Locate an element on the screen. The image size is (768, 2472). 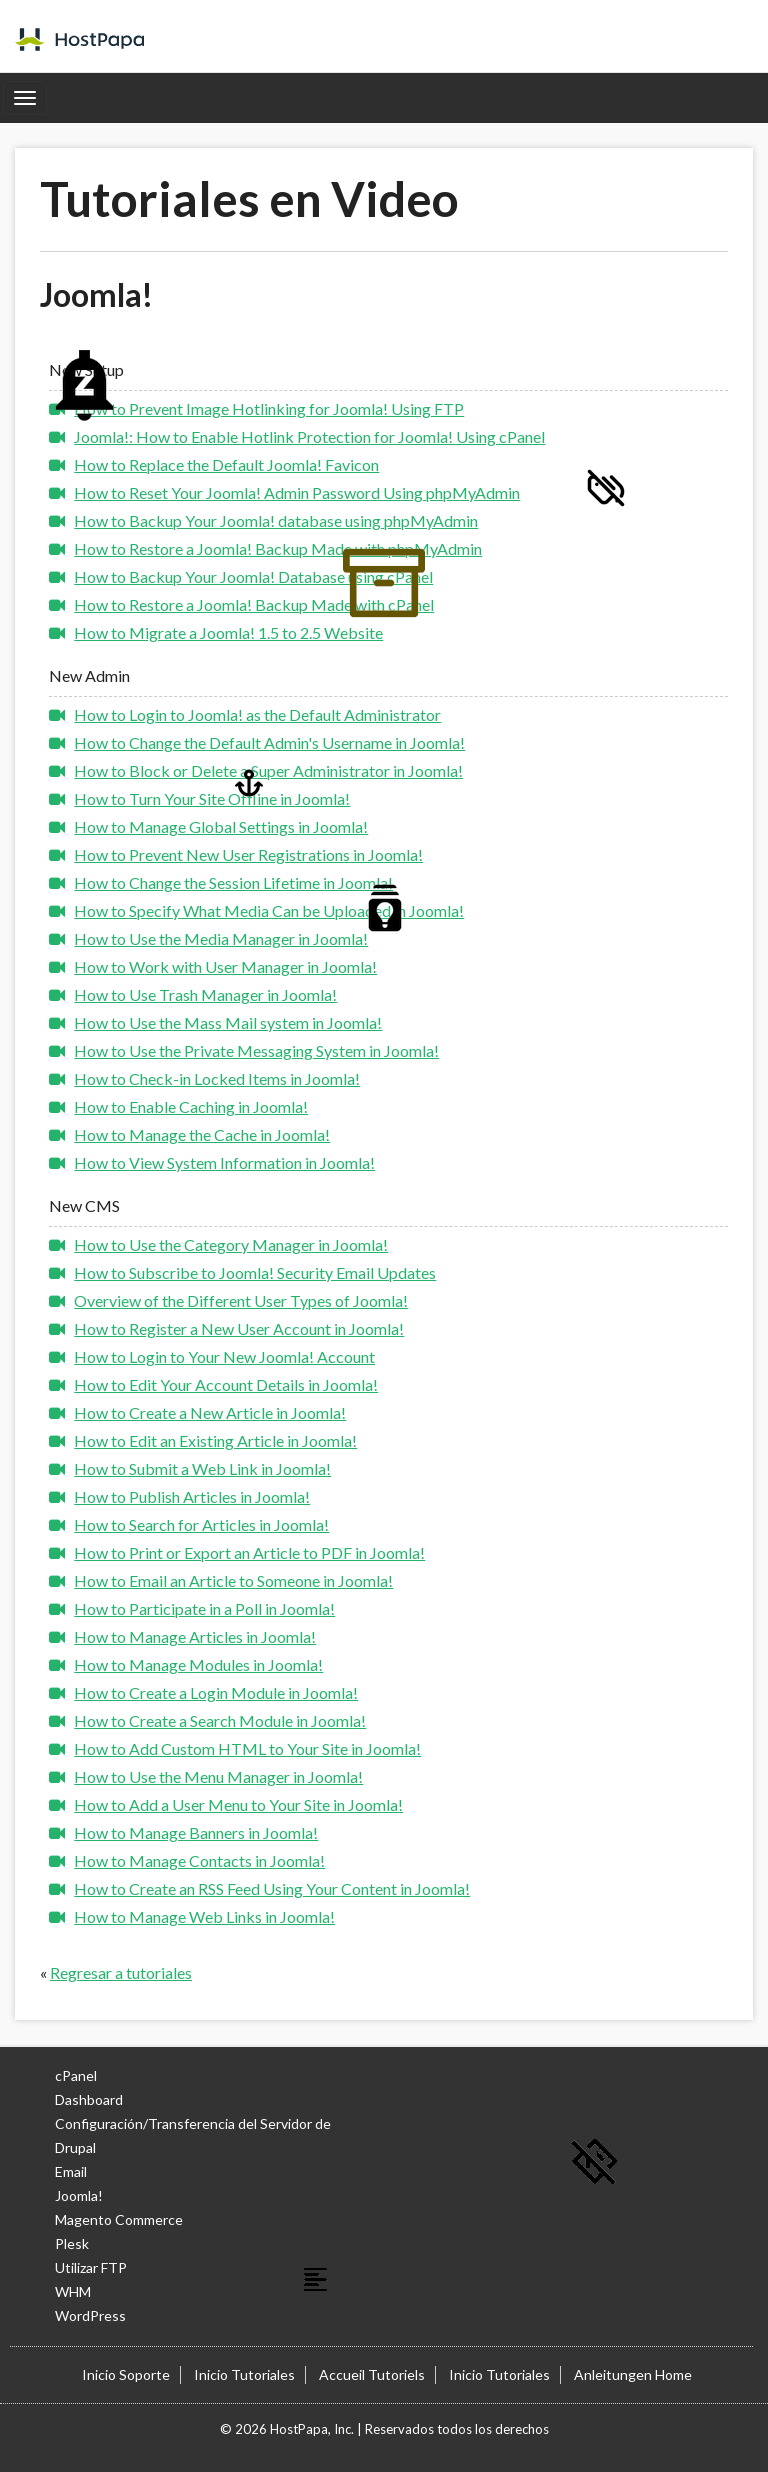
archive this item is located at coordinates (384, 583).